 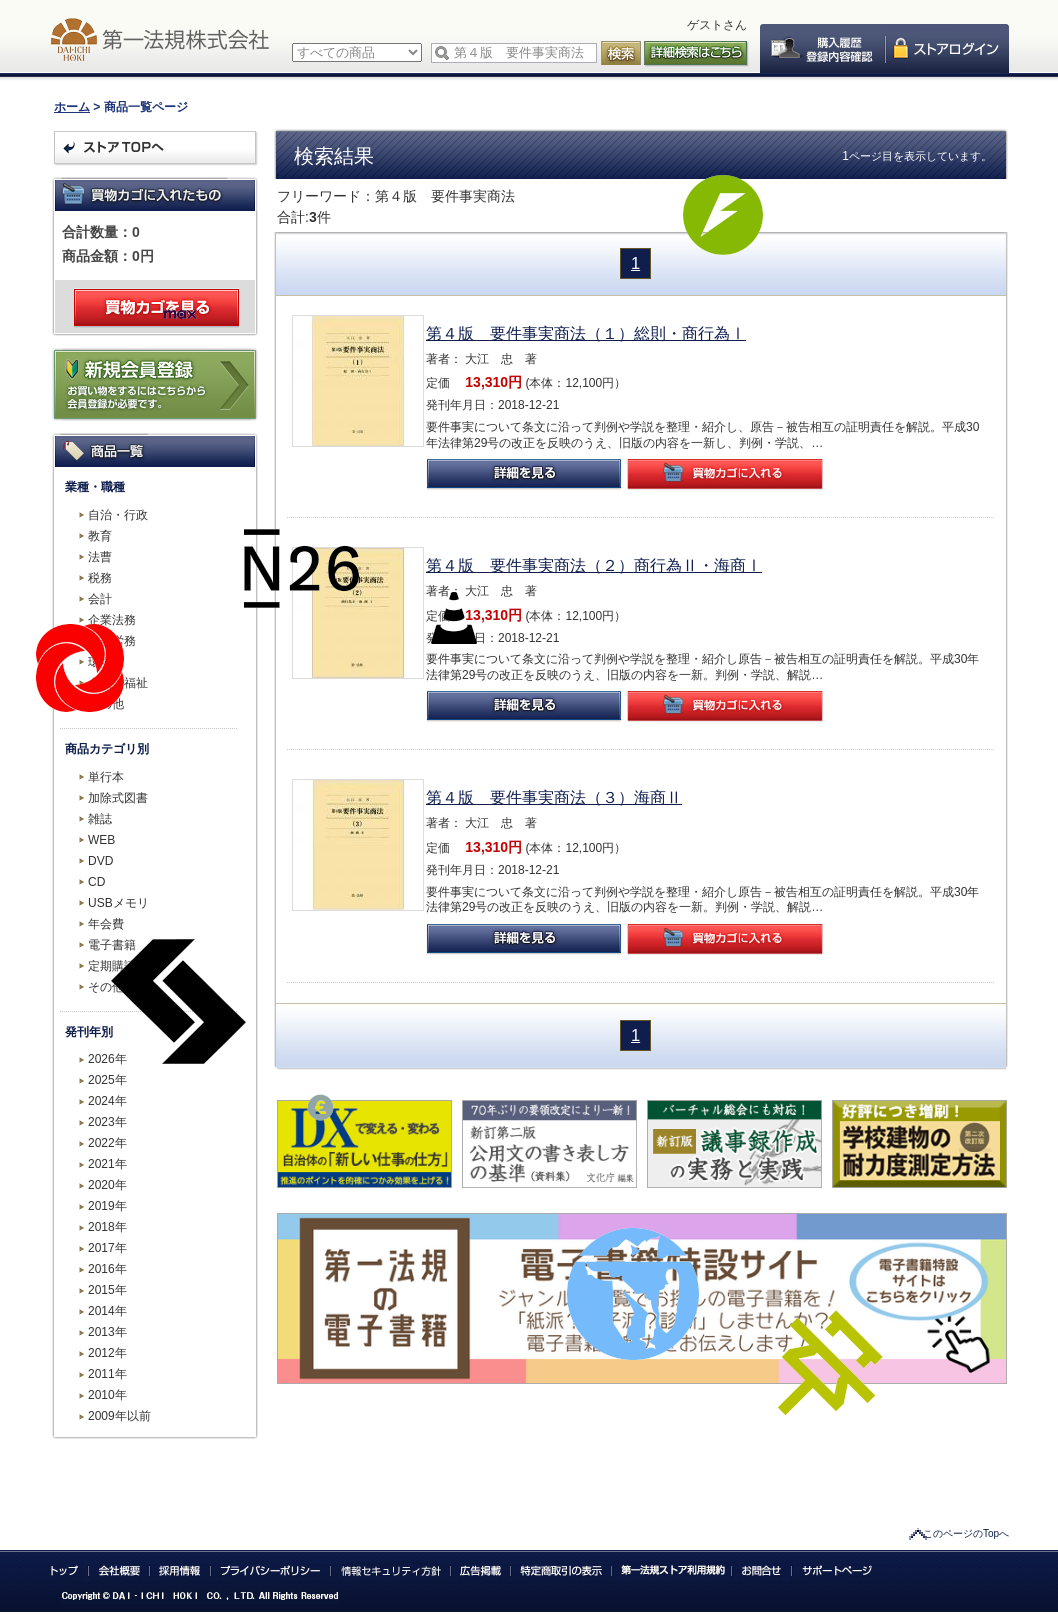 What do you see at coordinates (80, 668) in the screenshot?
I see `open ShareX screen capture application` at bounding box center [80, 668].